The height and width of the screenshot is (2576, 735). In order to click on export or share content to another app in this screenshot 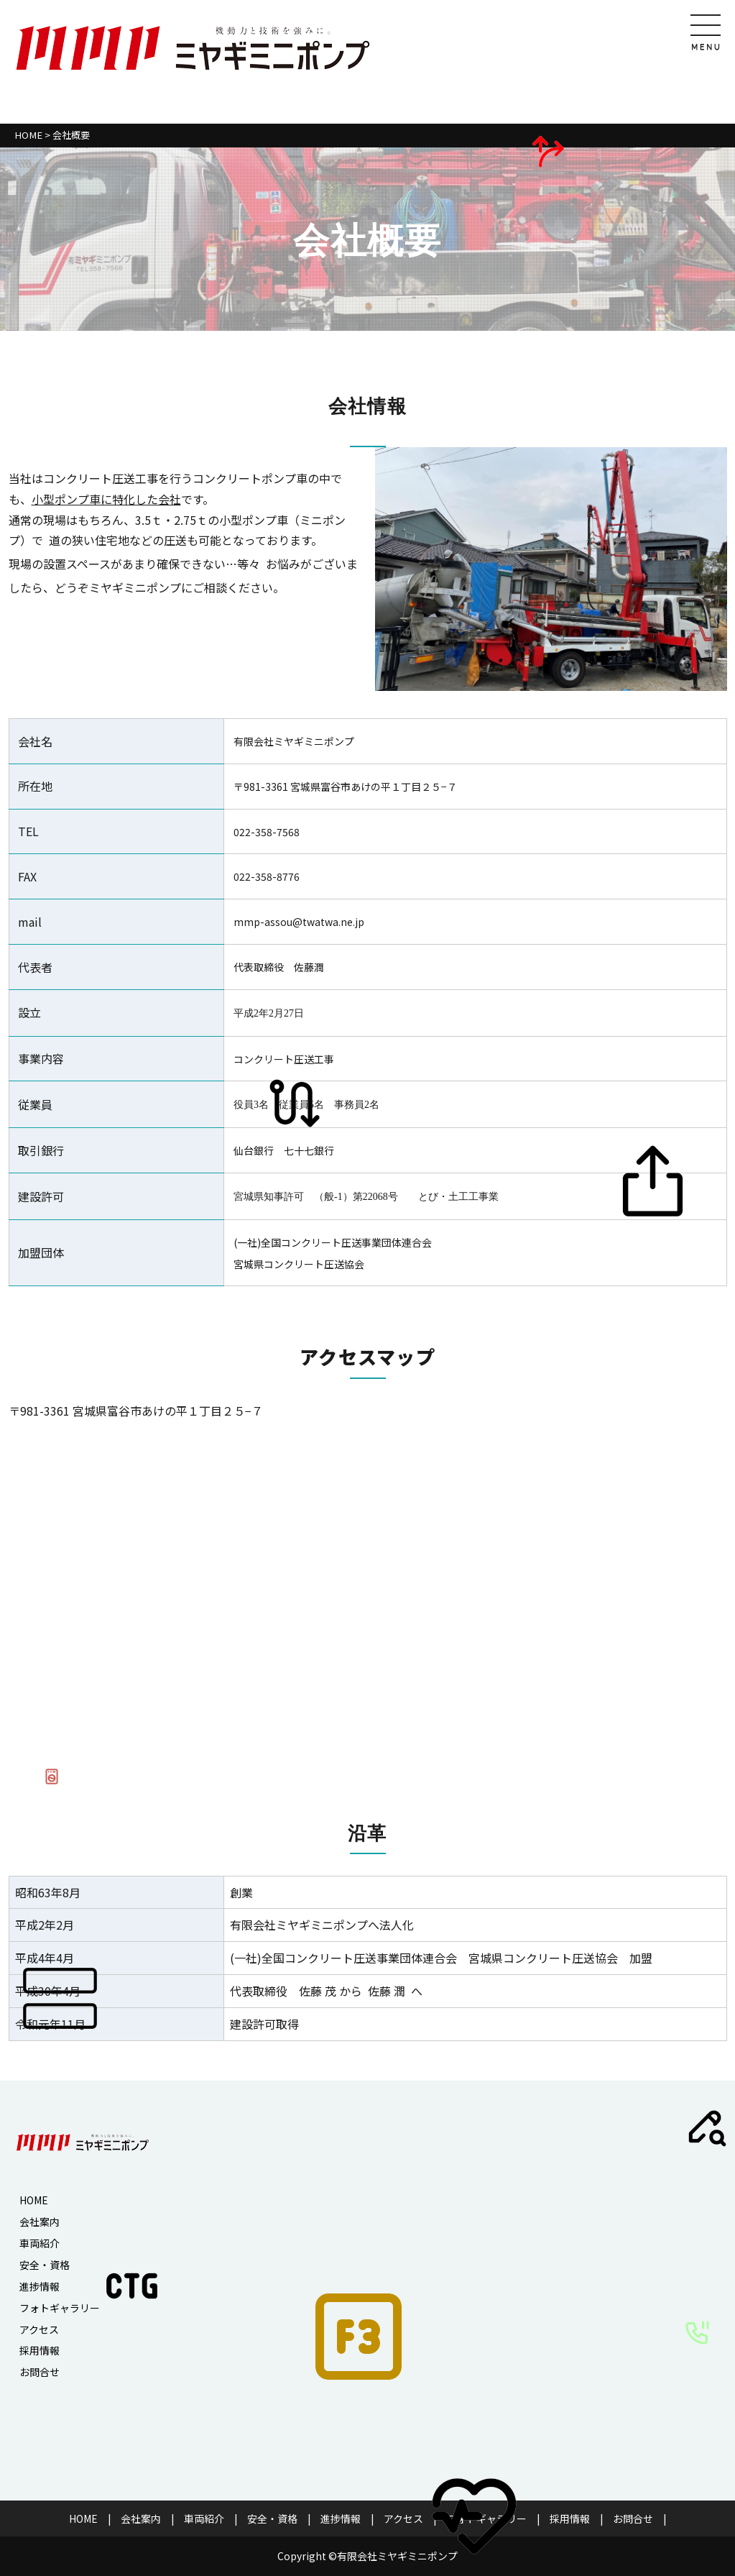, I will do `click(652, 1183)`.